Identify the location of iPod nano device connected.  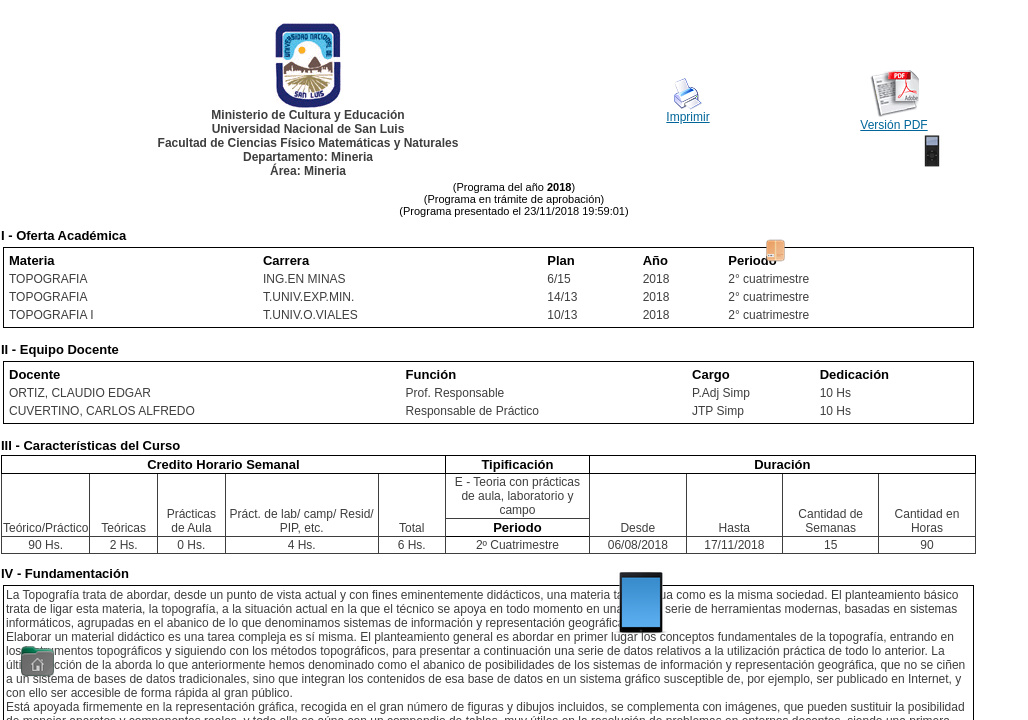
(932, 151).